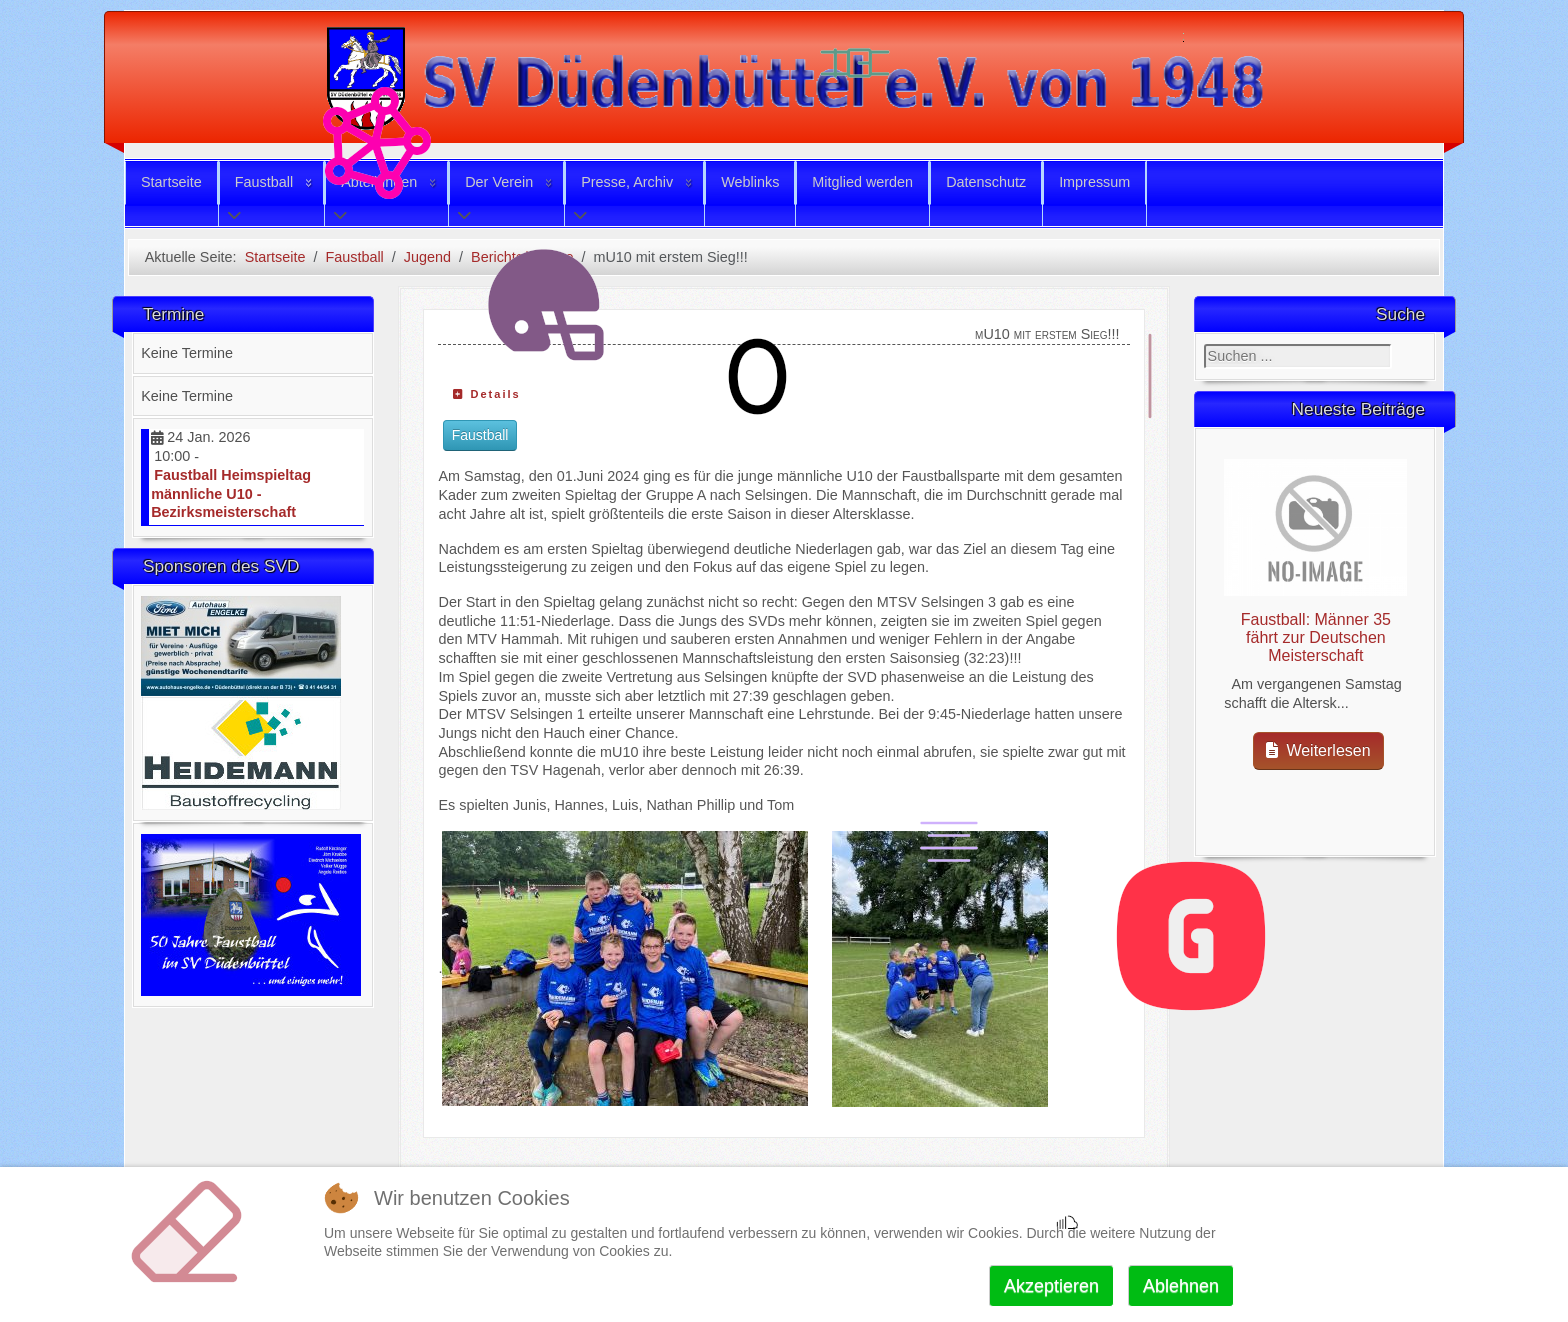 The height and width of the screenshot is (1322, 1568). Describe the element at coordinates (757, 376) in the screenshot. I see `indicates zero items or empty count` at that location.